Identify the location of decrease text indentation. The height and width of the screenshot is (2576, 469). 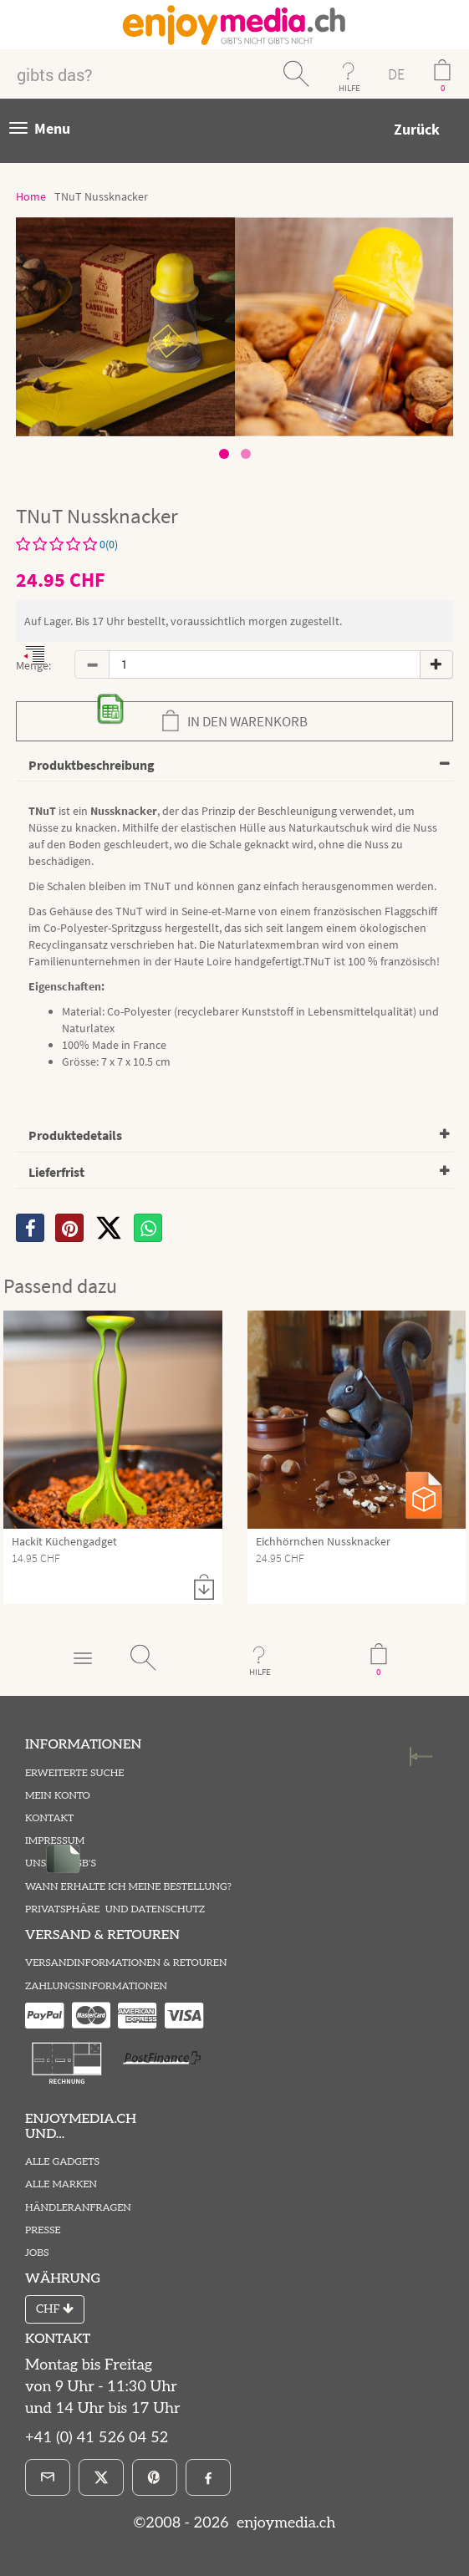
(34, 655).